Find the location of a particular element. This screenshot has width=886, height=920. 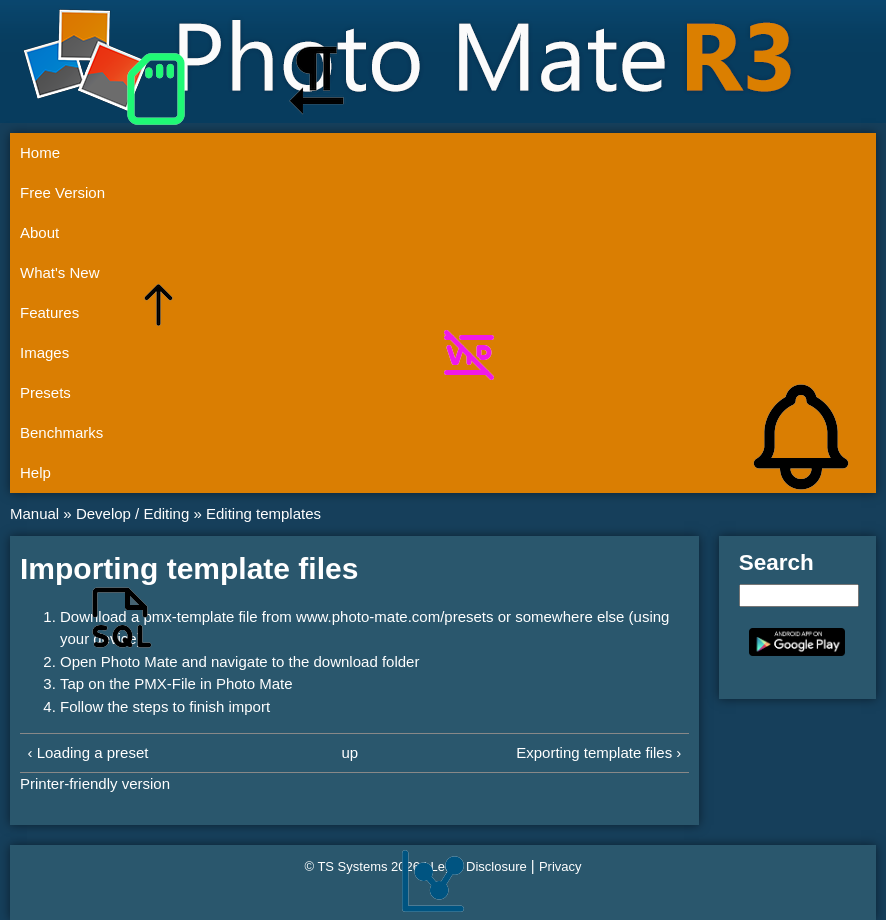

view scatter plot or data visualization is located at coordinates (433, 881).